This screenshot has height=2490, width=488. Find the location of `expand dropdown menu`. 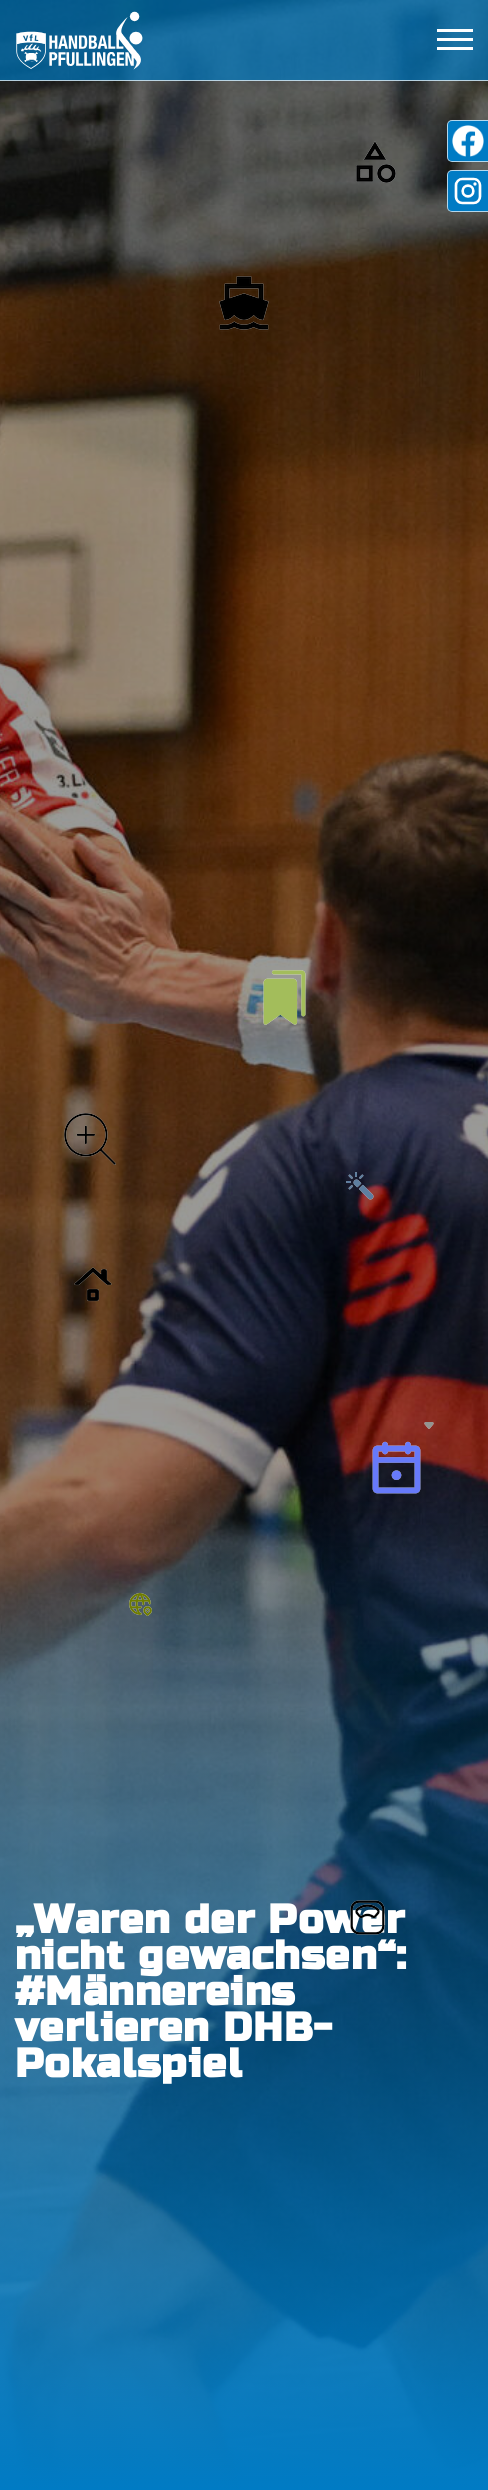

expand dropdown menu is located at coordinates (429, 1425).